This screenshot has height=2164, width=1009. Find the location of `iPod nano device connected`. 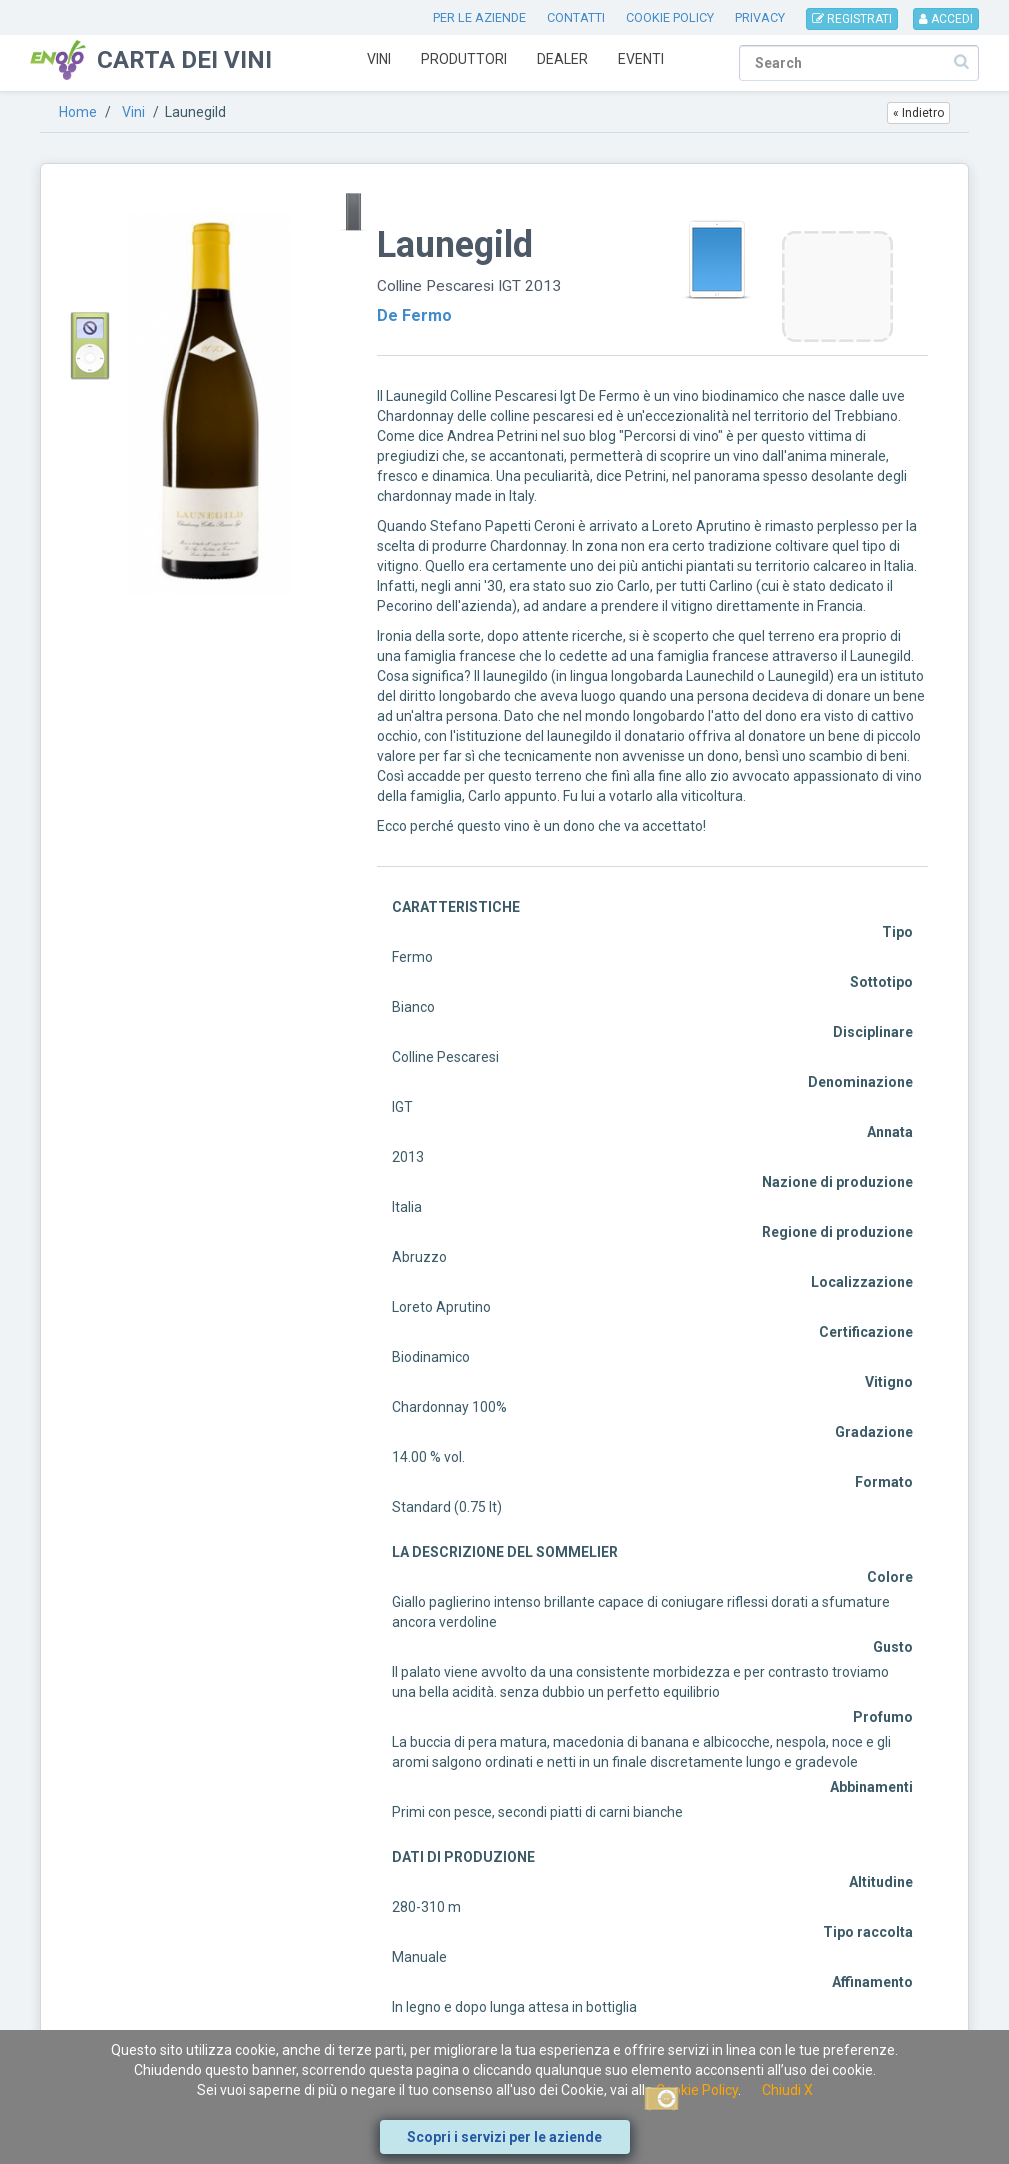

iPod nano device connected is located at coordinates (353, 212).